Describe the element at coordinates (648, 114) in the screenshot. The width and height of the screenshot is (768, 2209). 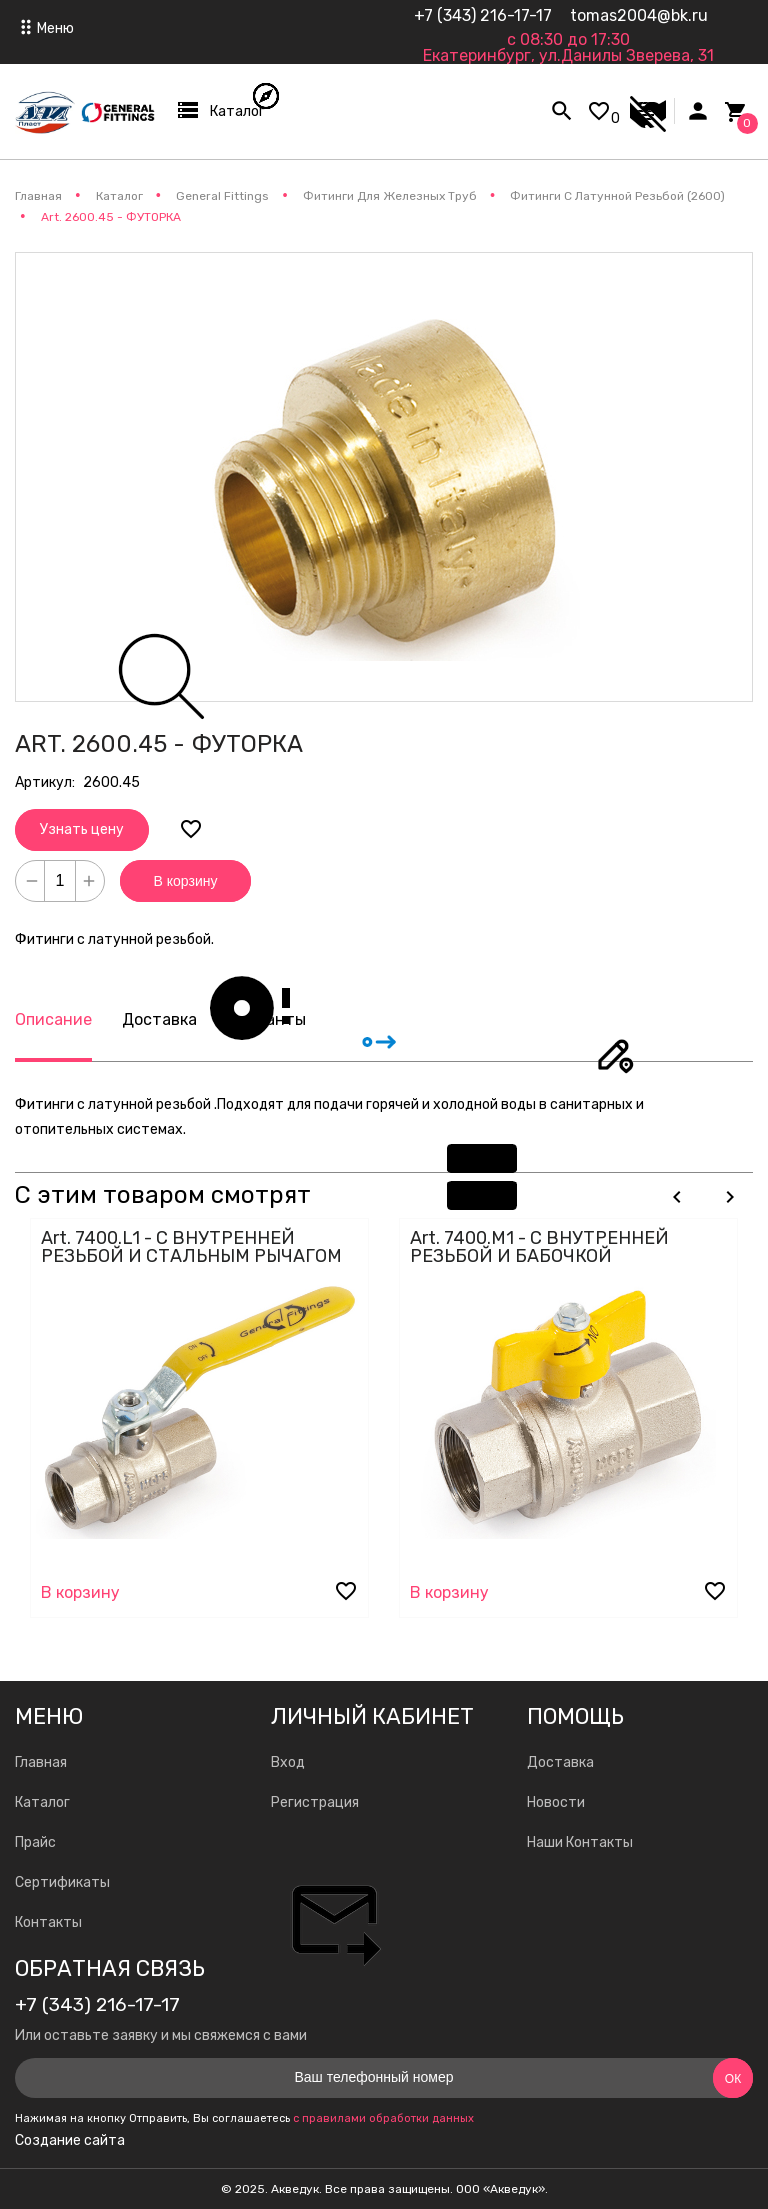
I see `indicates a canceled or declined agreement` at that location.